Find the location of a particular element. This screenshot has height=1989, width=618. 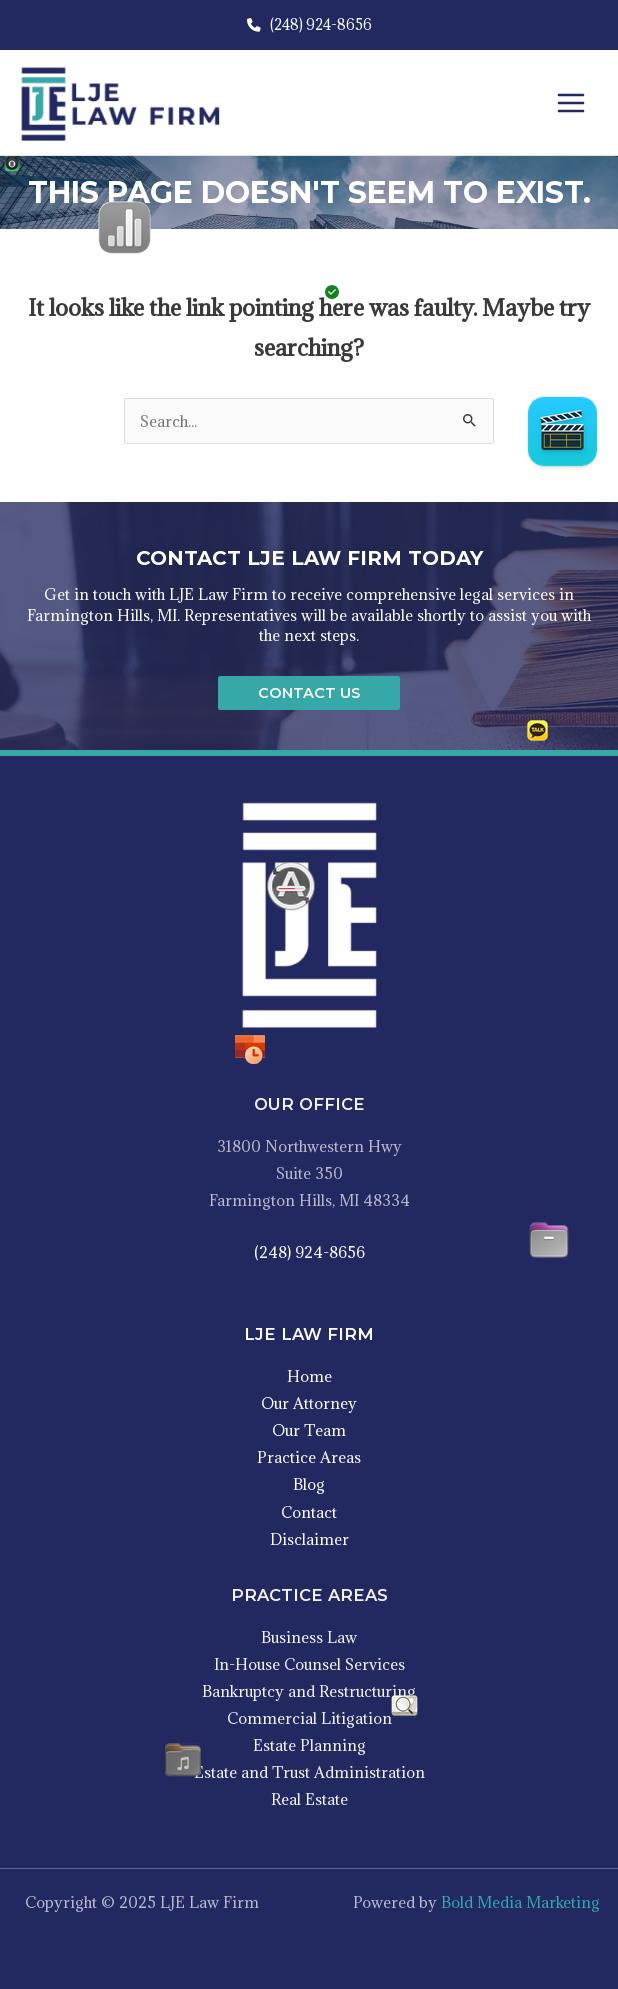

open losslesscut video editing app is located at coordinates (562, 431).